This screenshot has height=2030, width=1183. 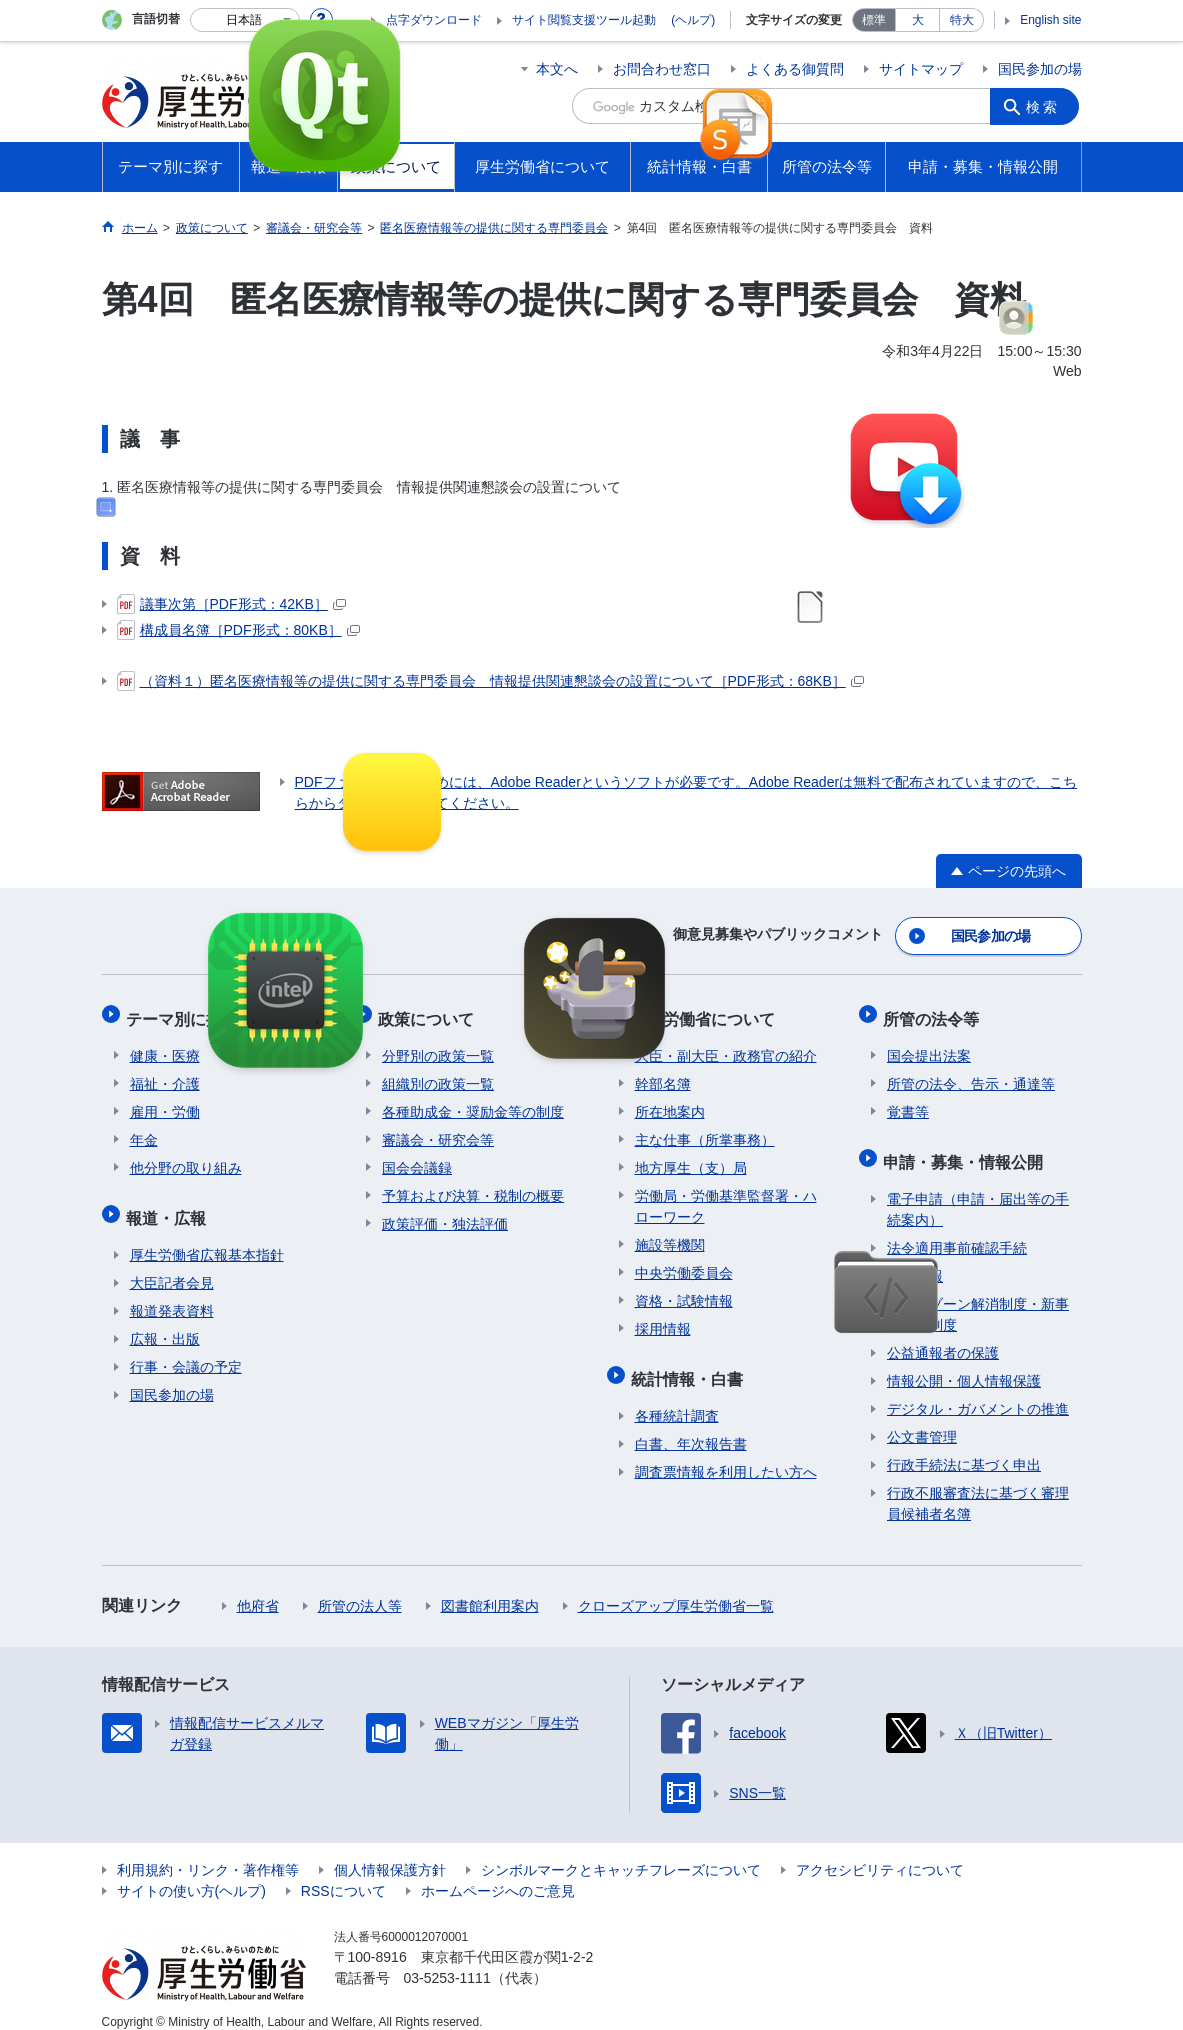 What do you see at coordinates (737, 123) in the screenshot?
I see `open freeoffice presentations app` at bounding box center [737, 123].